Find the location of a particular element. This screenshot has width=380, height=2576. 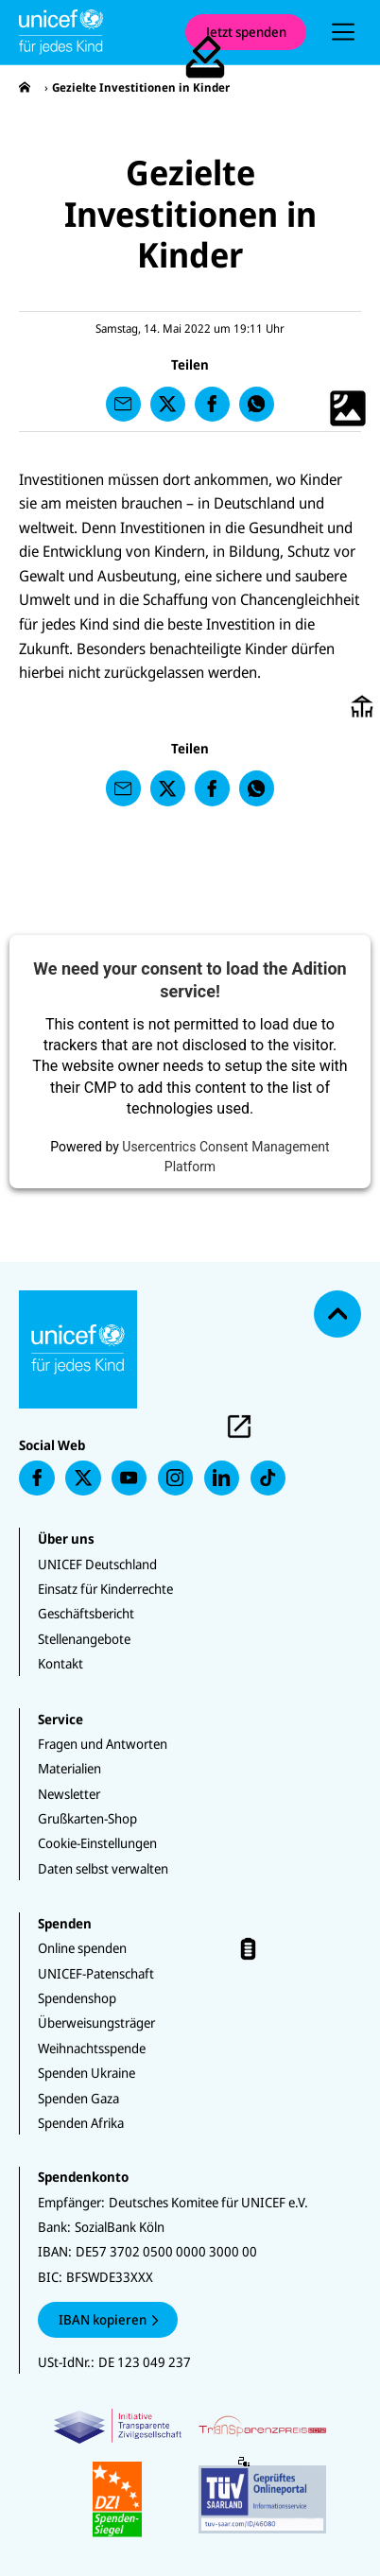

indicates full or high battery level is located at coordinates (248, 1948).